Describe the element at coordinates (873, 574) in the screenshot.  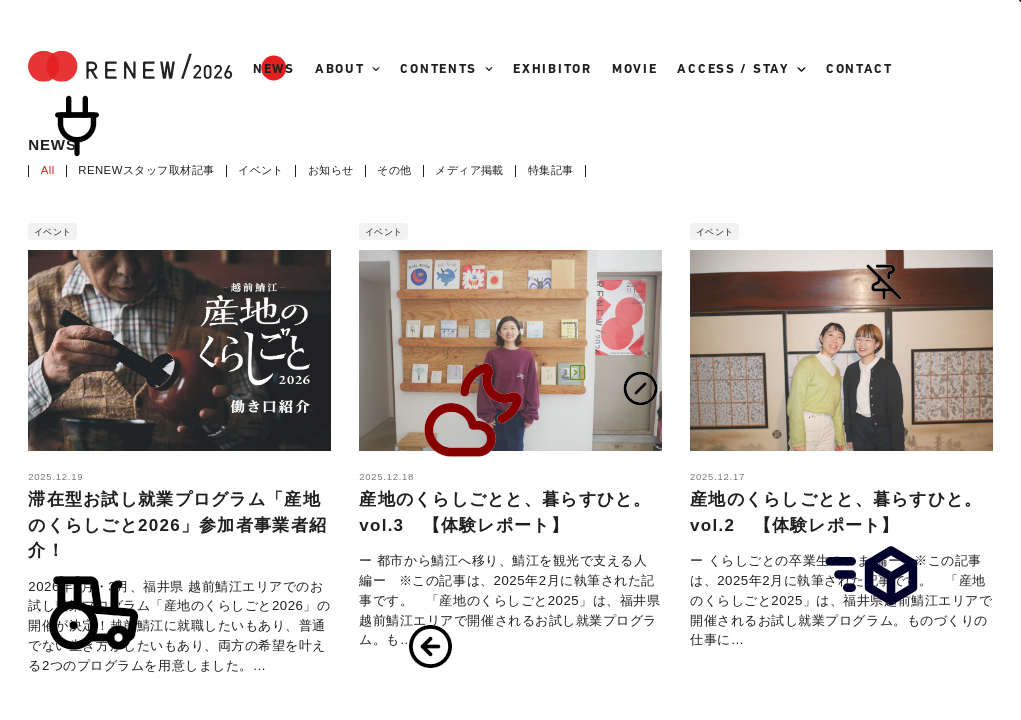
I see `send or ship a package` at that location.